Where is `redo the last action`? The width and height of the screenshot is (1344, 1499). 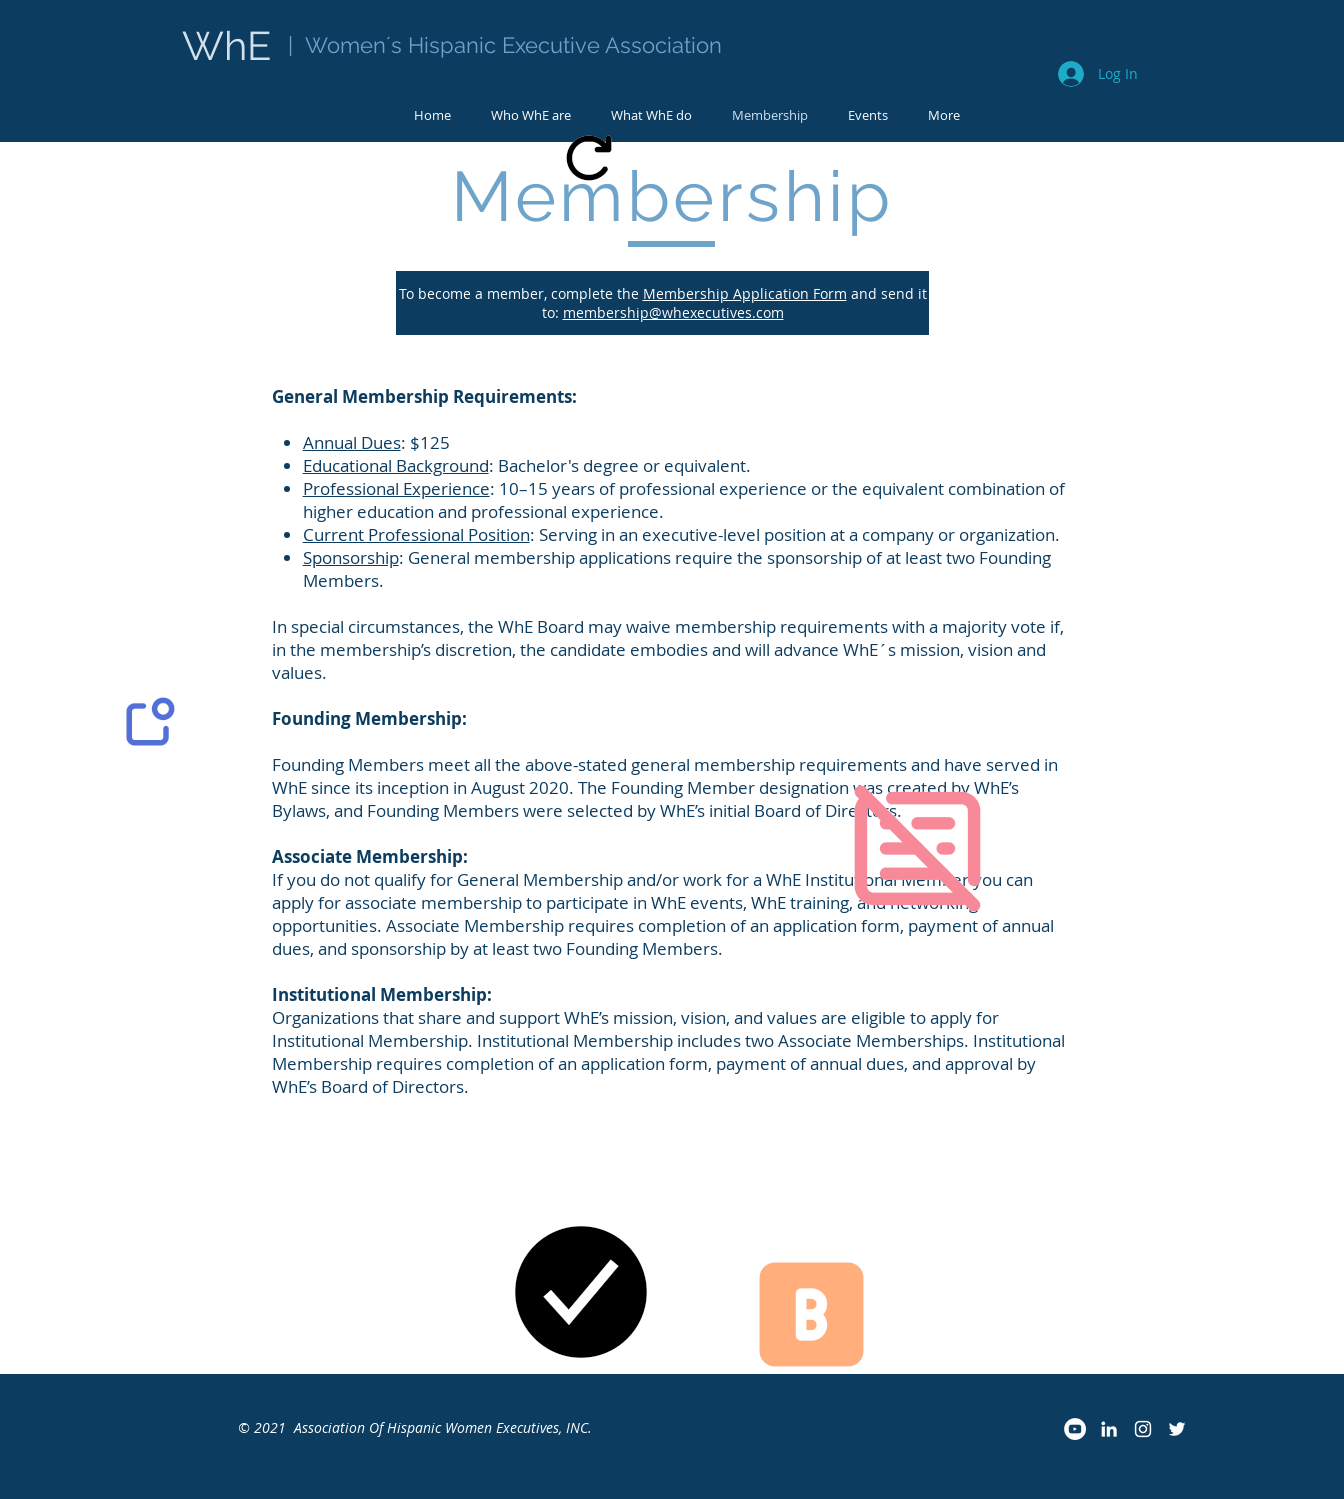
redo the last action is located at coordinates (589, 158).